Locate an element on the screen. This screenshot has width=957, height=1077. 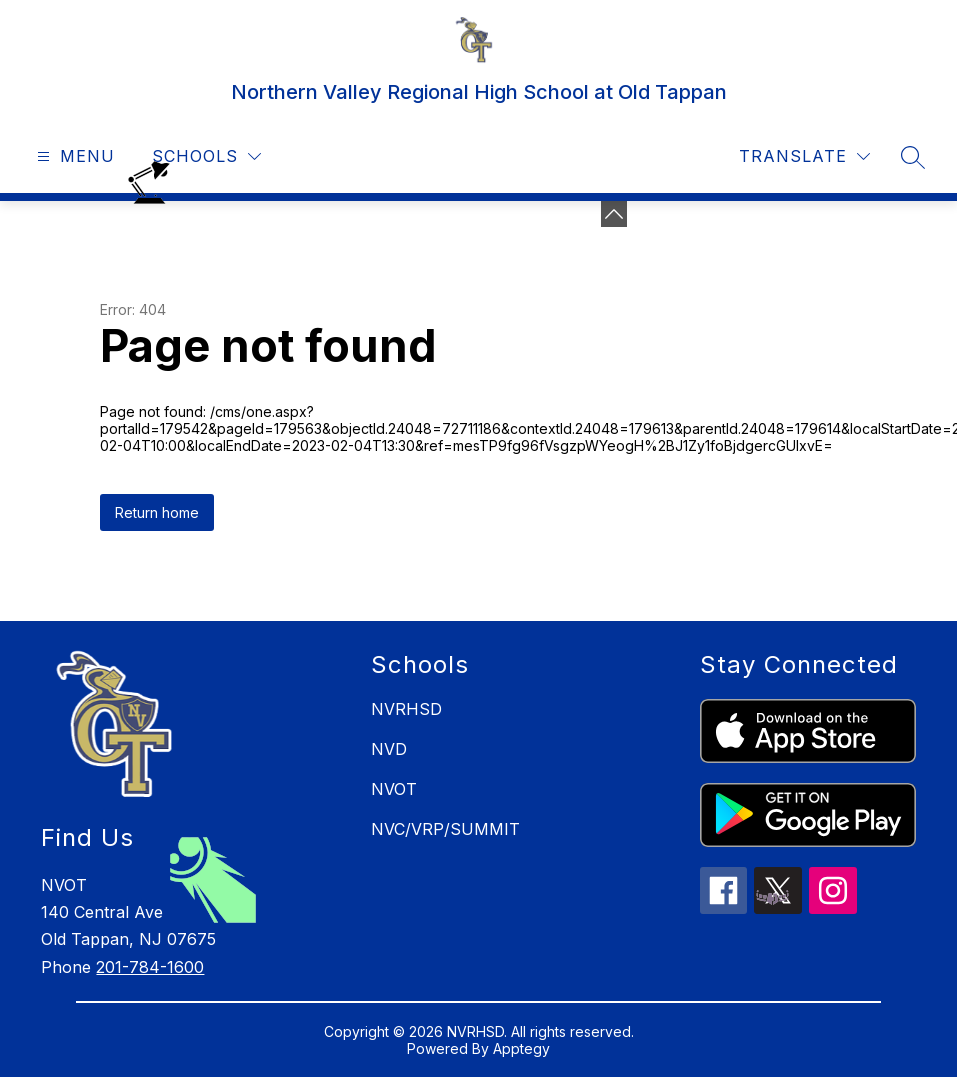
toggle desk lamp or workspace lighting is located at coordinates (149, 182).